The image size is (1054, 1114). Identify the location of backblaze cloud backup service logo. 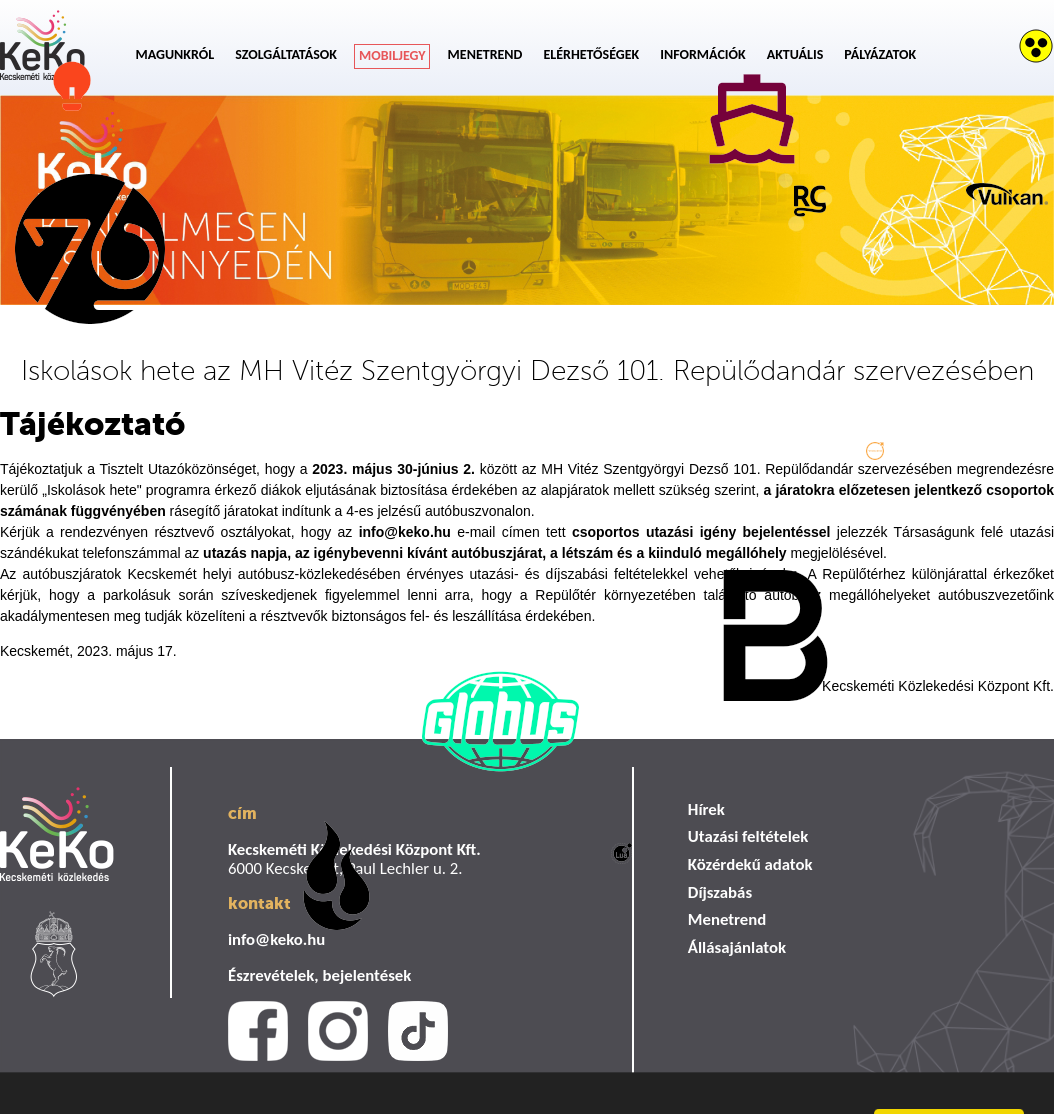
(336, 875).